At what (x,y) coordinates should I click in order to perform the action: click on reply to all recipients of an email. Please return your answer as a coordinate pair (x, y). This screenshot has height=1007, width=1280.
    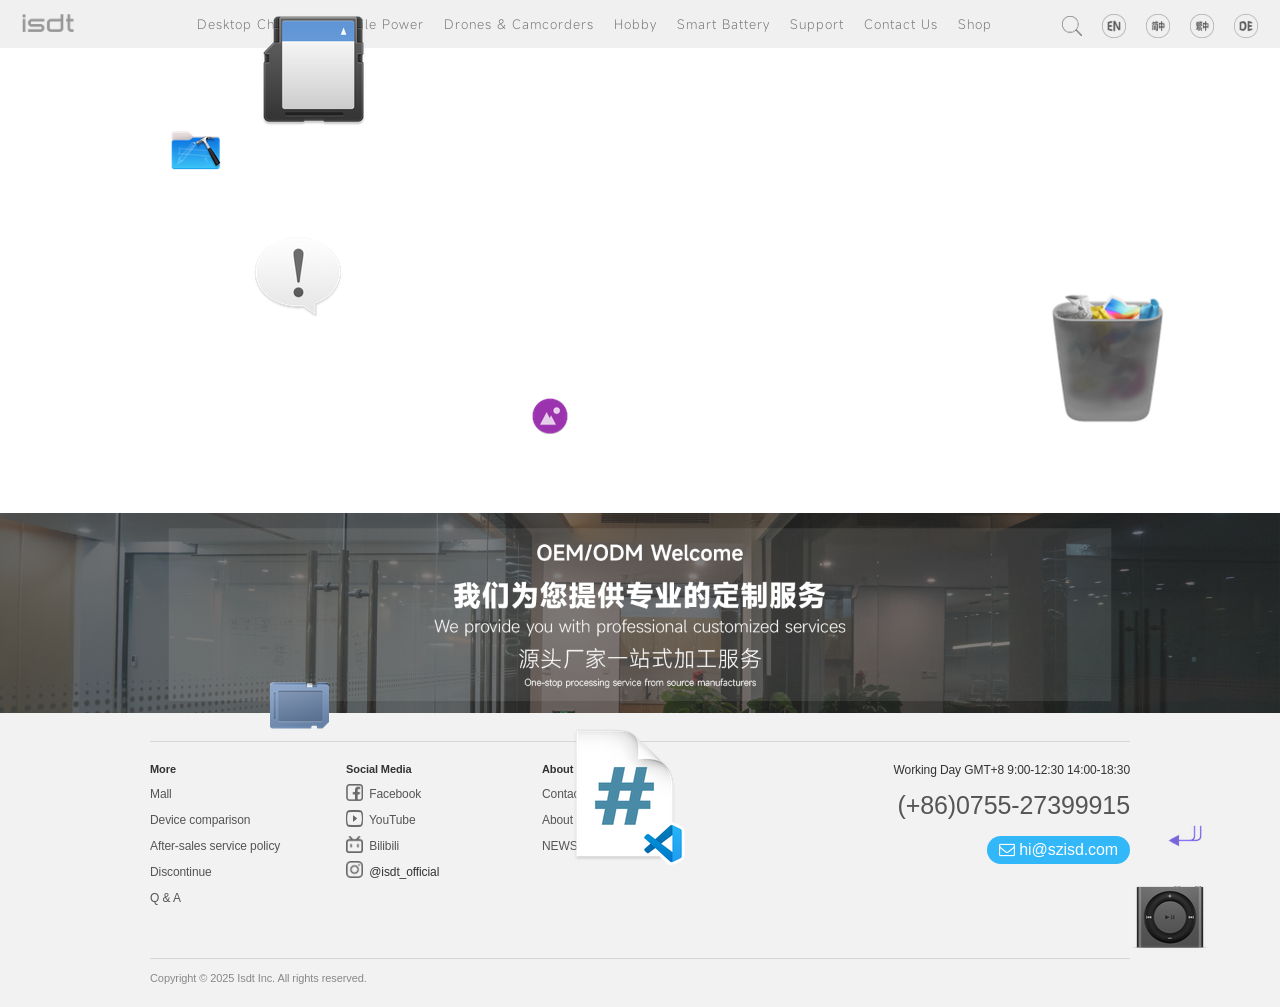
    Looking at the image, I should click on (1184, 833).